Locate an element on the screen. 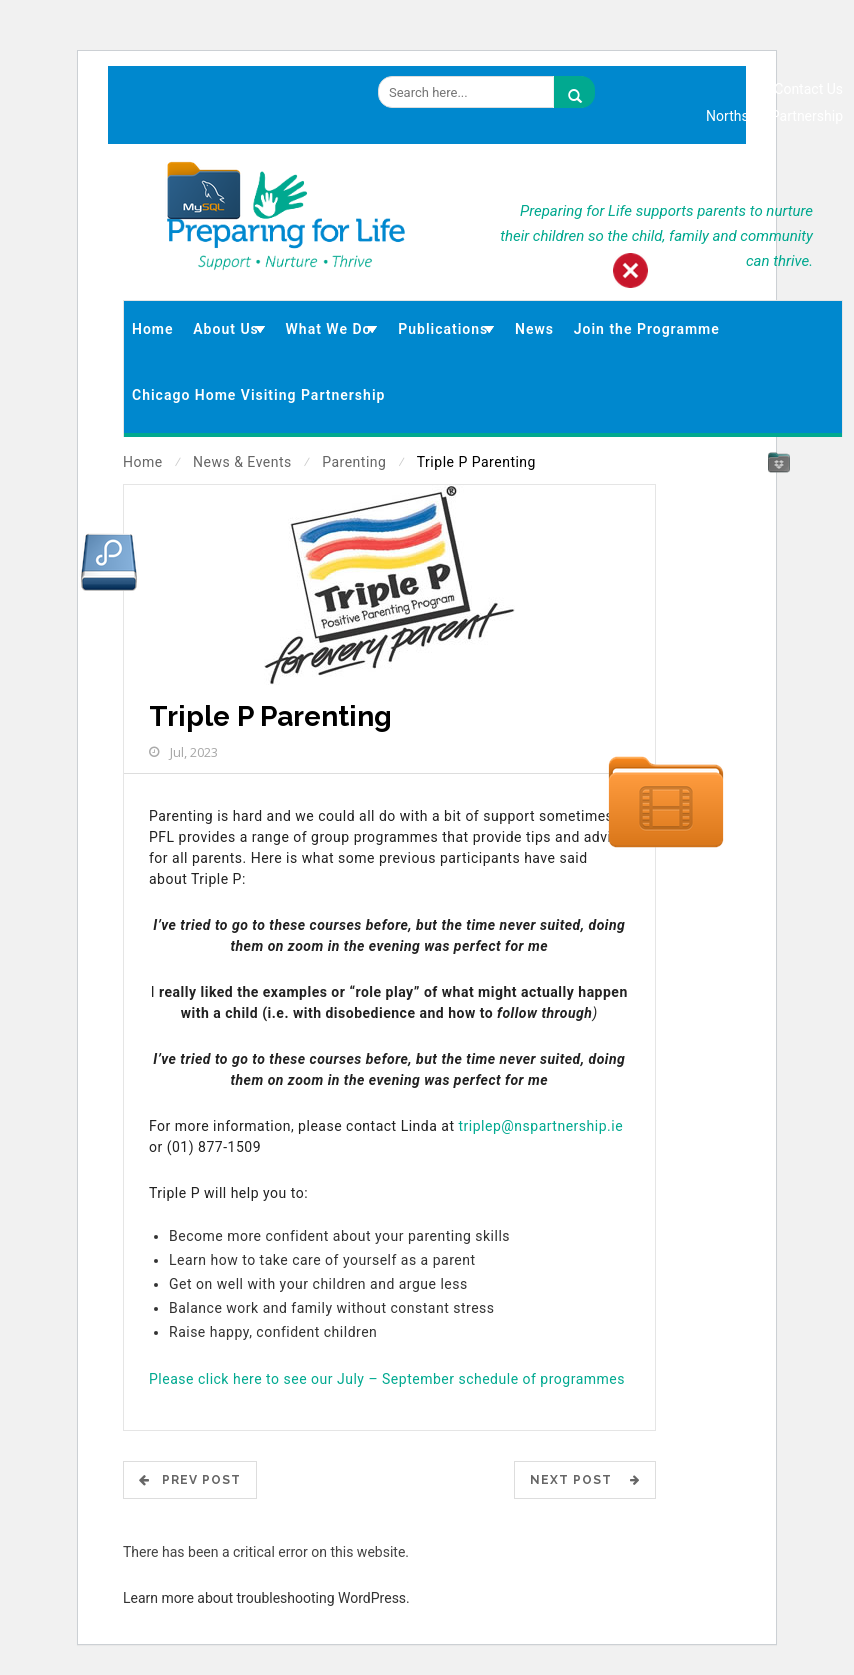  Promise Technology storage device or RAID controller is located at coordinates (109, 564).